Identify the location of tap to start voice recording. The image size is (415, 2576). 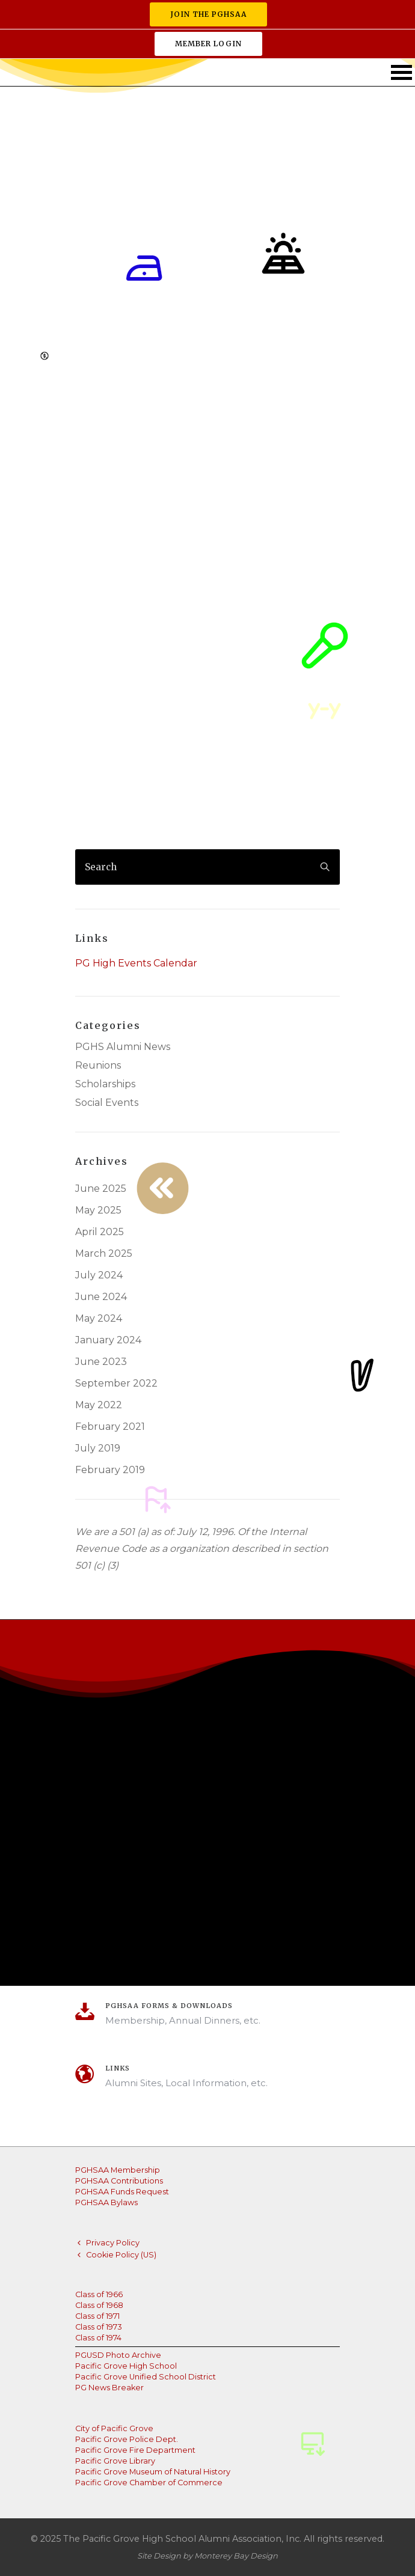
(325, 646).